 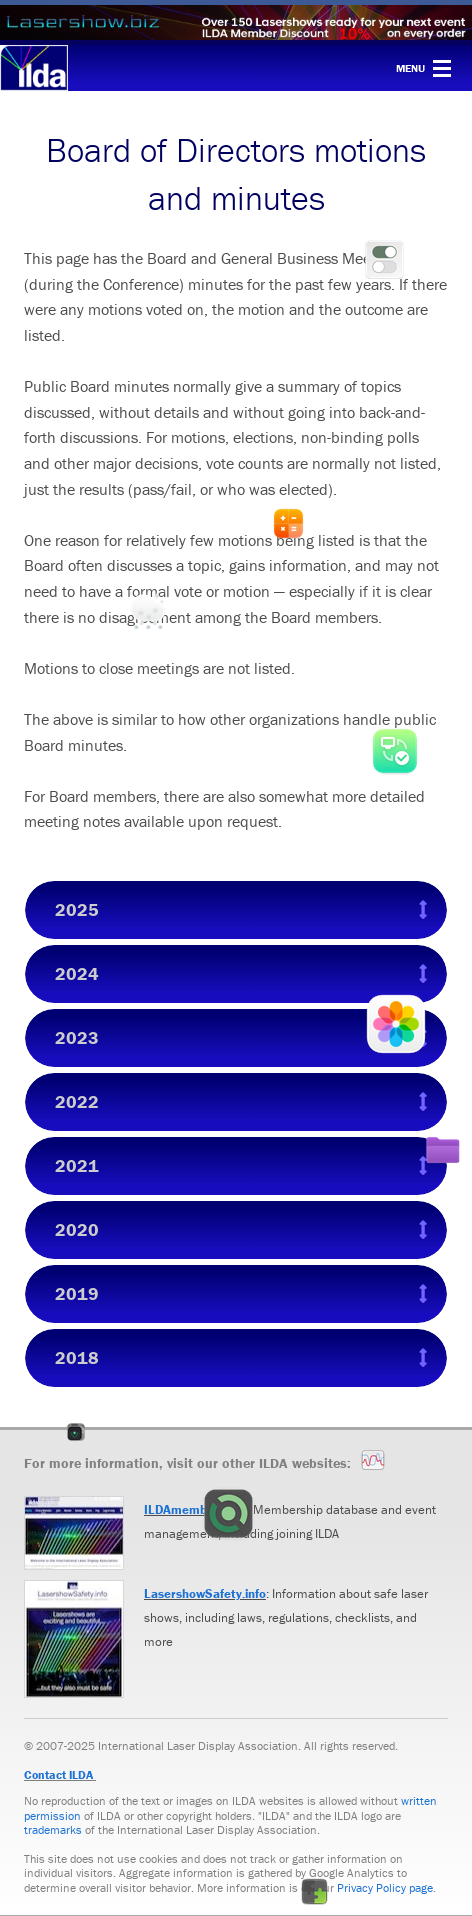 I want to click on indicates snowy weather conditions at night, so click(x=148, y=610).